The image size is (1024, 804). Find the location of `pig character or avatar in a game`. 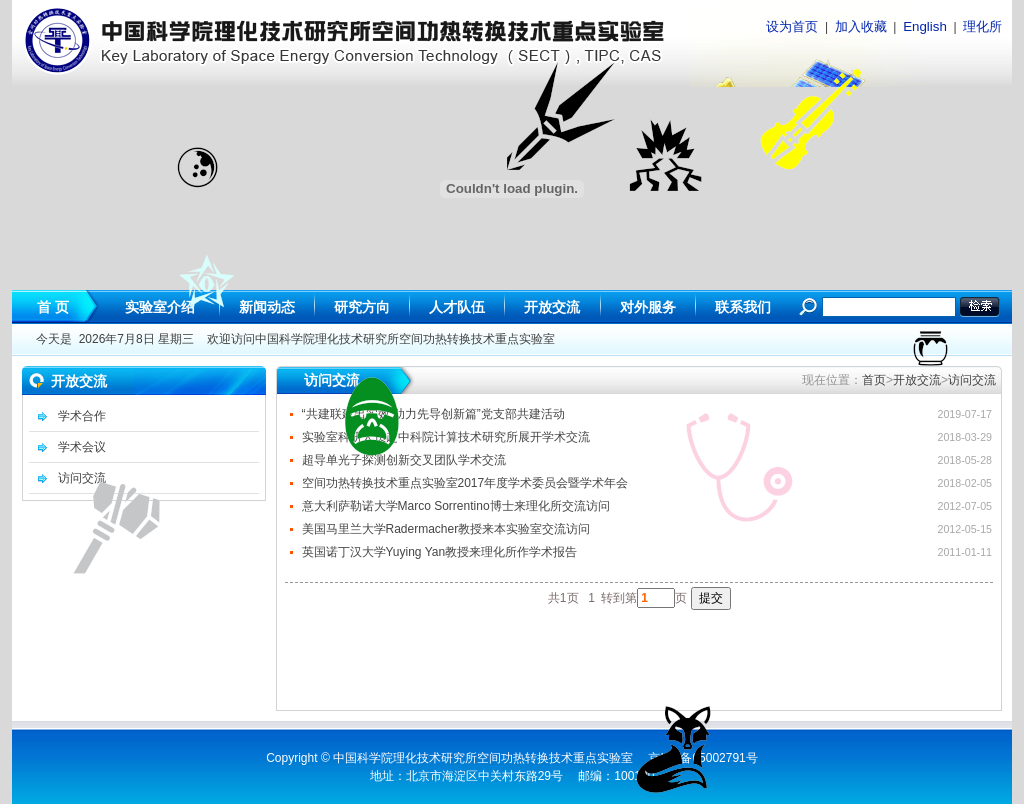

pig character or avatar in a game is located at coordinates (373, 416).